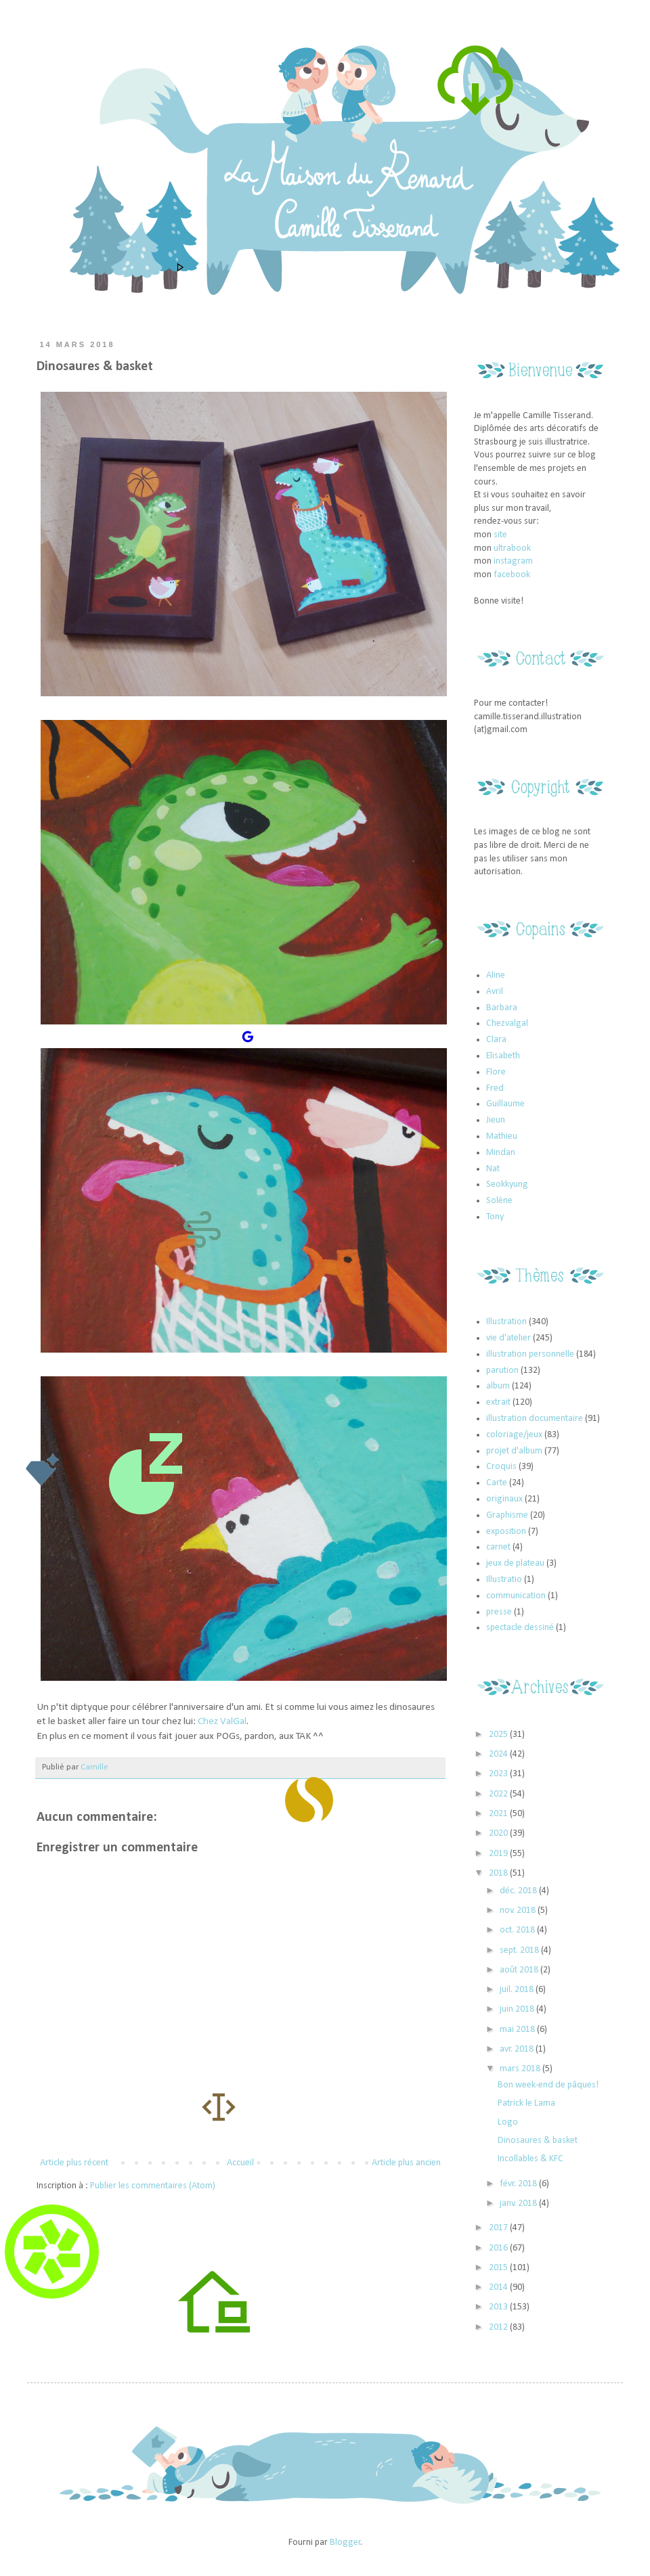  Describe the element at coordinates (248, 1037) in the screenshot. I see `sign in with Google` at that location.